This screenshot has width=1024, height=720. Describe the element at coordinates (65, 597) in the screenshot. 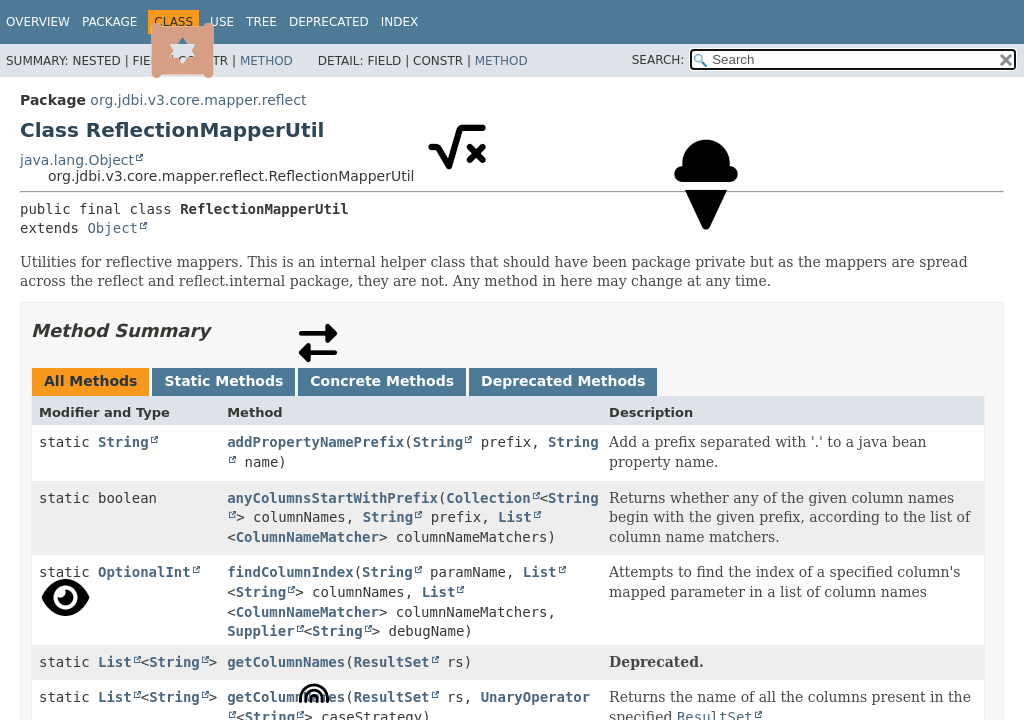

I see `view or preview content` at that location.